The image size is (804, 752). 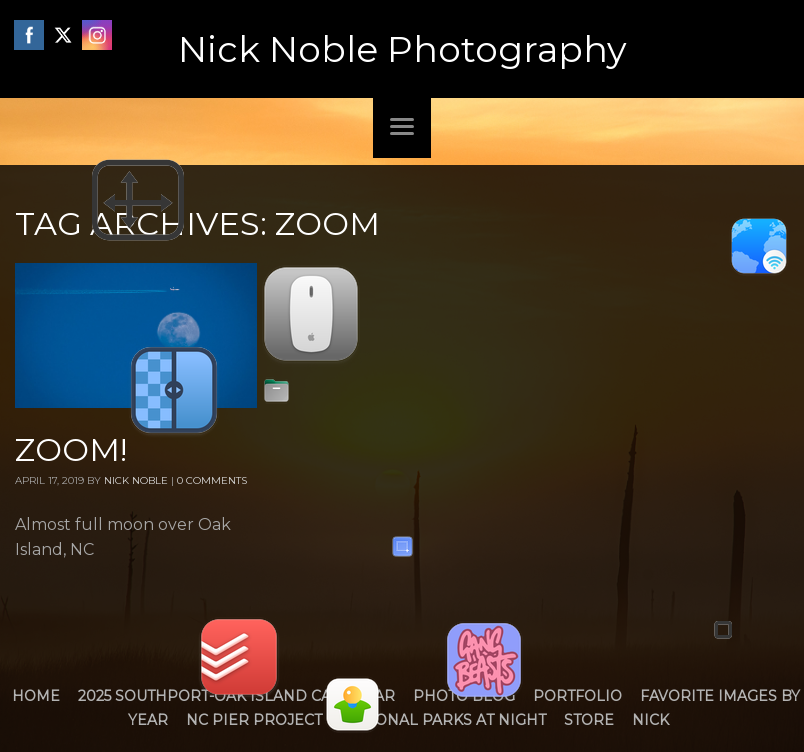 I want to click on open knemo network monitoring app, so click(x=759, y=246).